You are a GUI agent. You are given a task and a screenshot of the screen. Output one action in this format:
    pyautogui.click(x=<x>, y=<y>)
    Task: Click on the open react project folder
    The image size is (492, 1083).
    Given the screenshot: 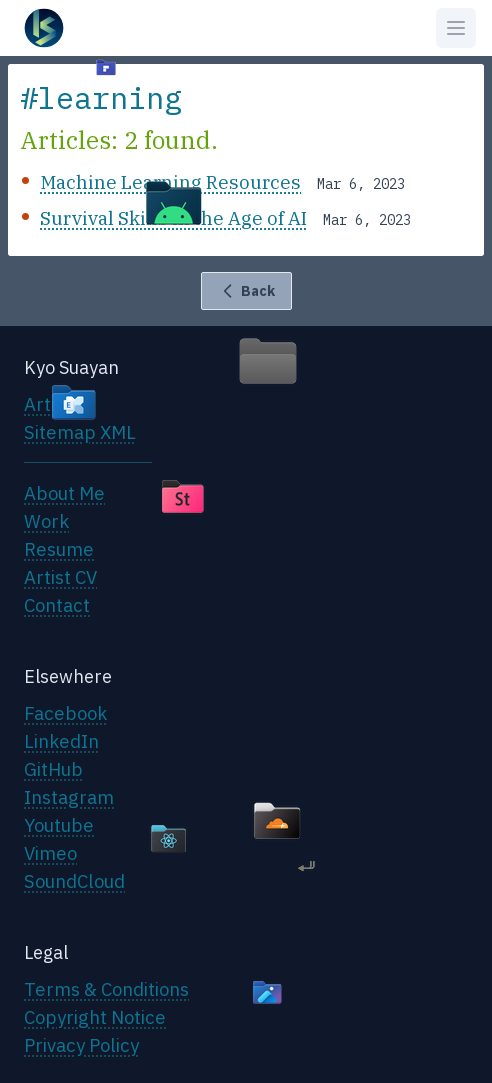 What is the action you would take?
    pyautogui.click(x=168, y=839)
    